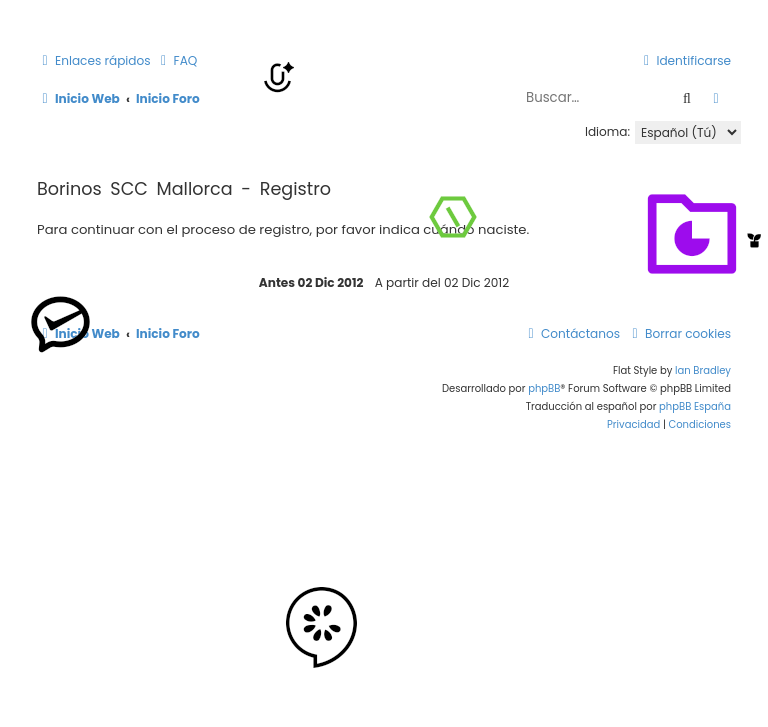 This screenshot has width=768, height=727. What do you see at coordinates (692, 234) in the screenshot?
I see `access analytics or reports folder` at bounding box center [692, 234].